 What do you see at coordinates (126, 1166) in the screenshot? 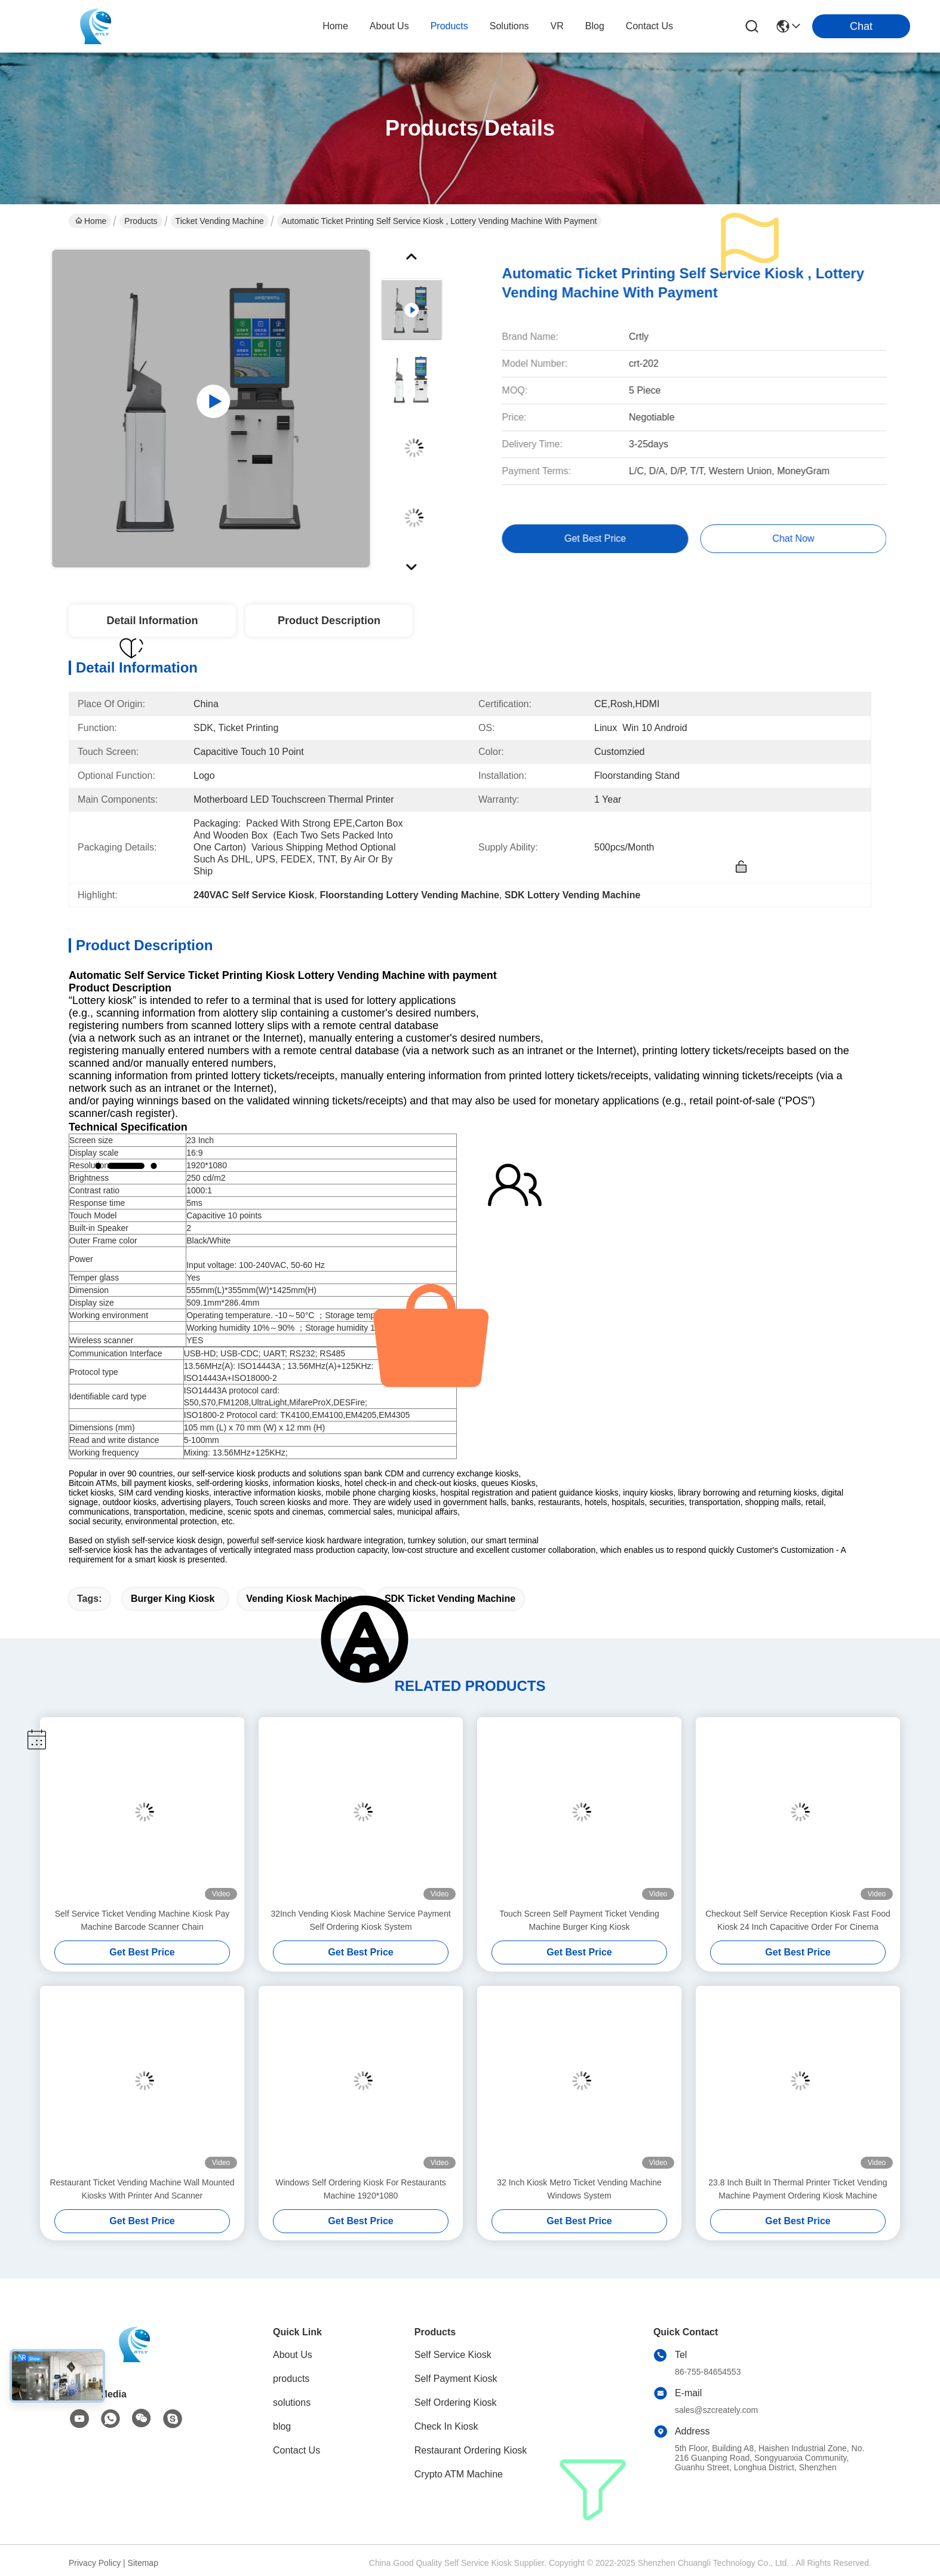
I see `insert a horizontal divider between content sections` at bounding box center [126, 1166].